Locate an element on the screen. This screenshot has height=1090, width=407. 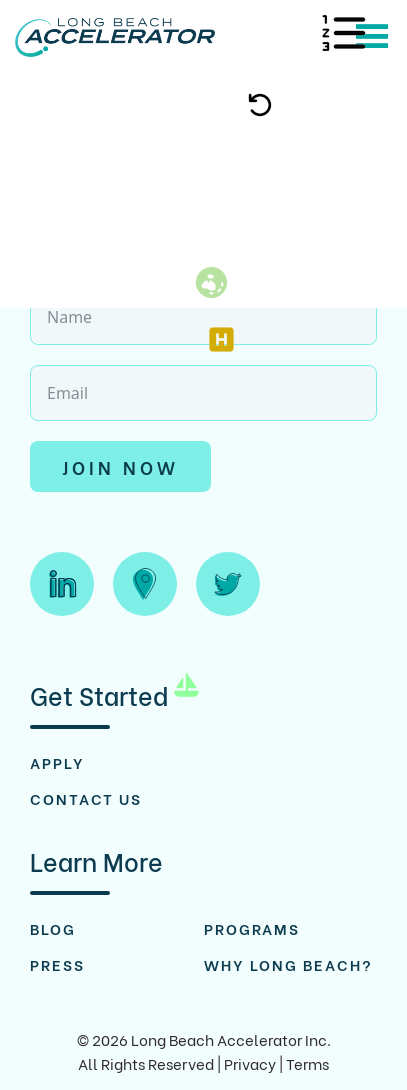
select oceania or australia/pacific region is located at coordinates (211, 282).